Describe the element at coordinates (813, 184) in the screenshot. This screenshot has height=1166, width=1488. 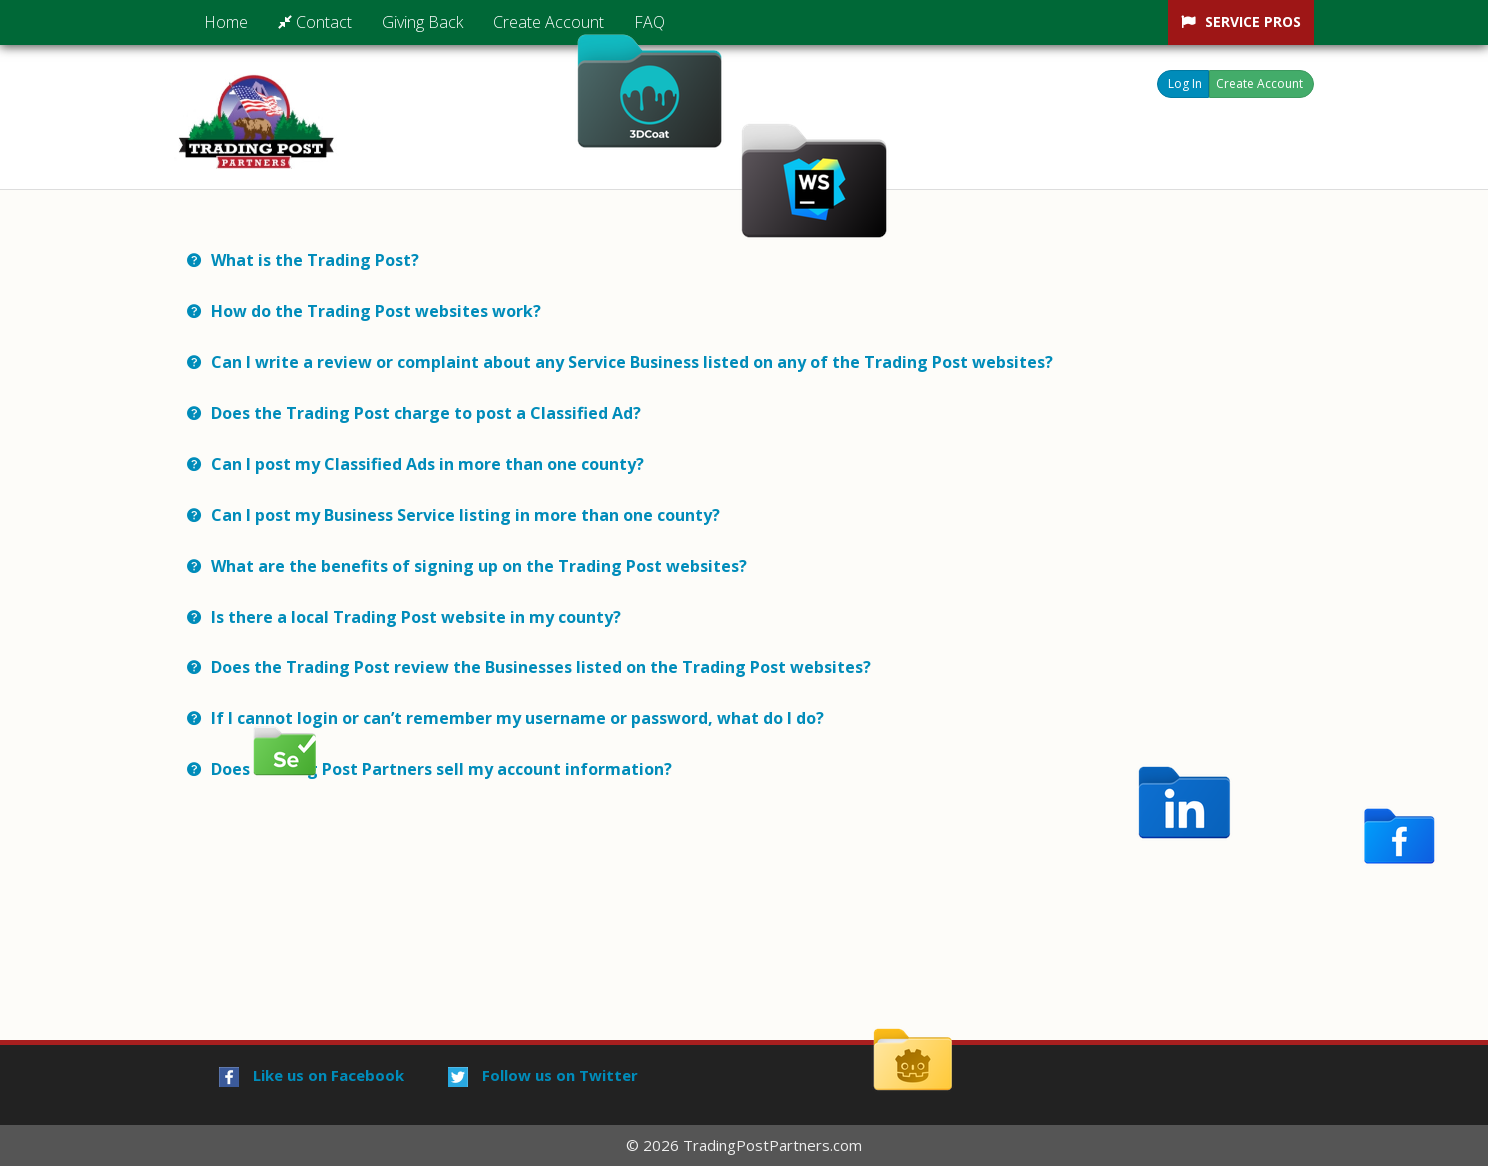
I see `open webstorm project folder` at that location.